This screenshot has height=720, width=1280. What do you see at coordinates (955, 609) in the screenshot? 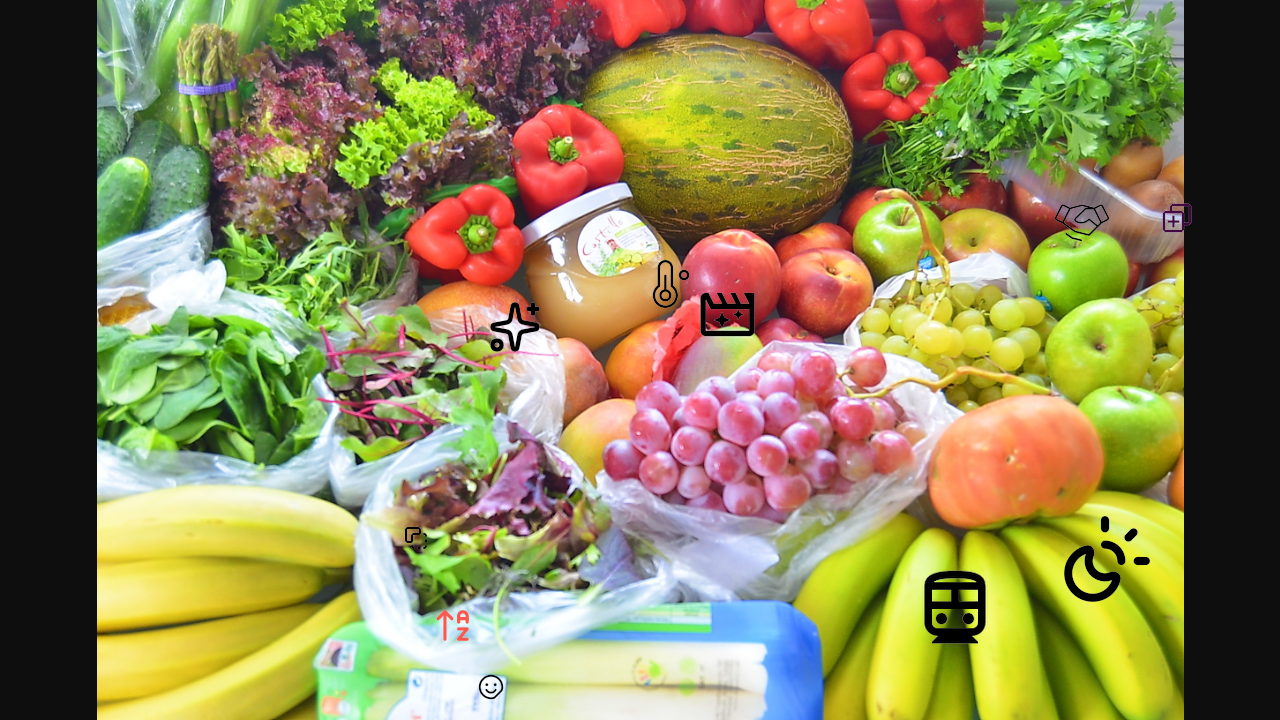
I see `get subway or metro directions` at bounding box center [955, 609].